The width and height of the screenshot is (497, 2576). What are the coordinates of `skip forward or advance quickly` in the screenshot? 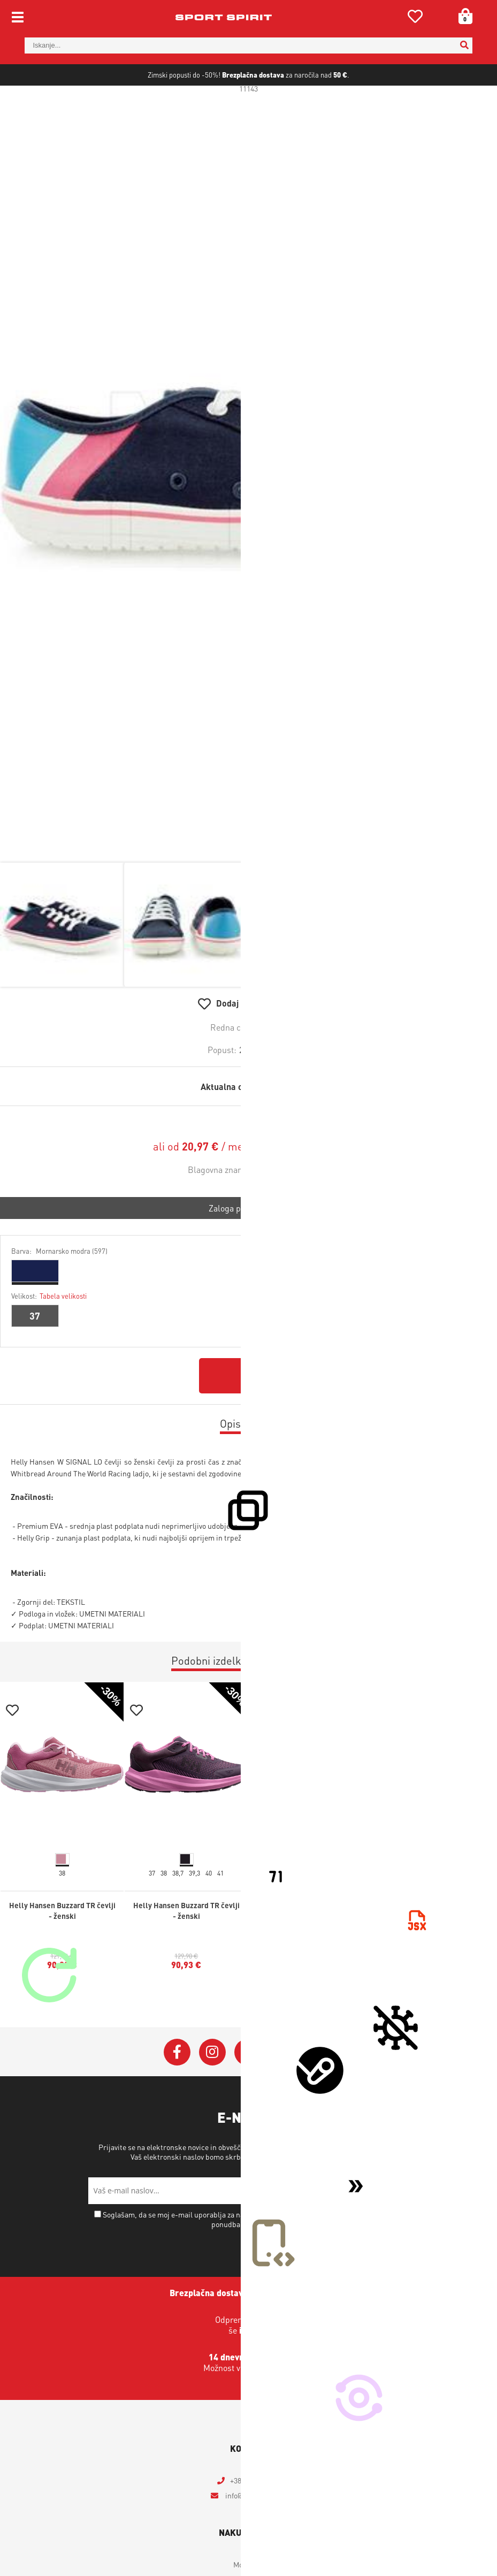 It's located at (355, 2186).